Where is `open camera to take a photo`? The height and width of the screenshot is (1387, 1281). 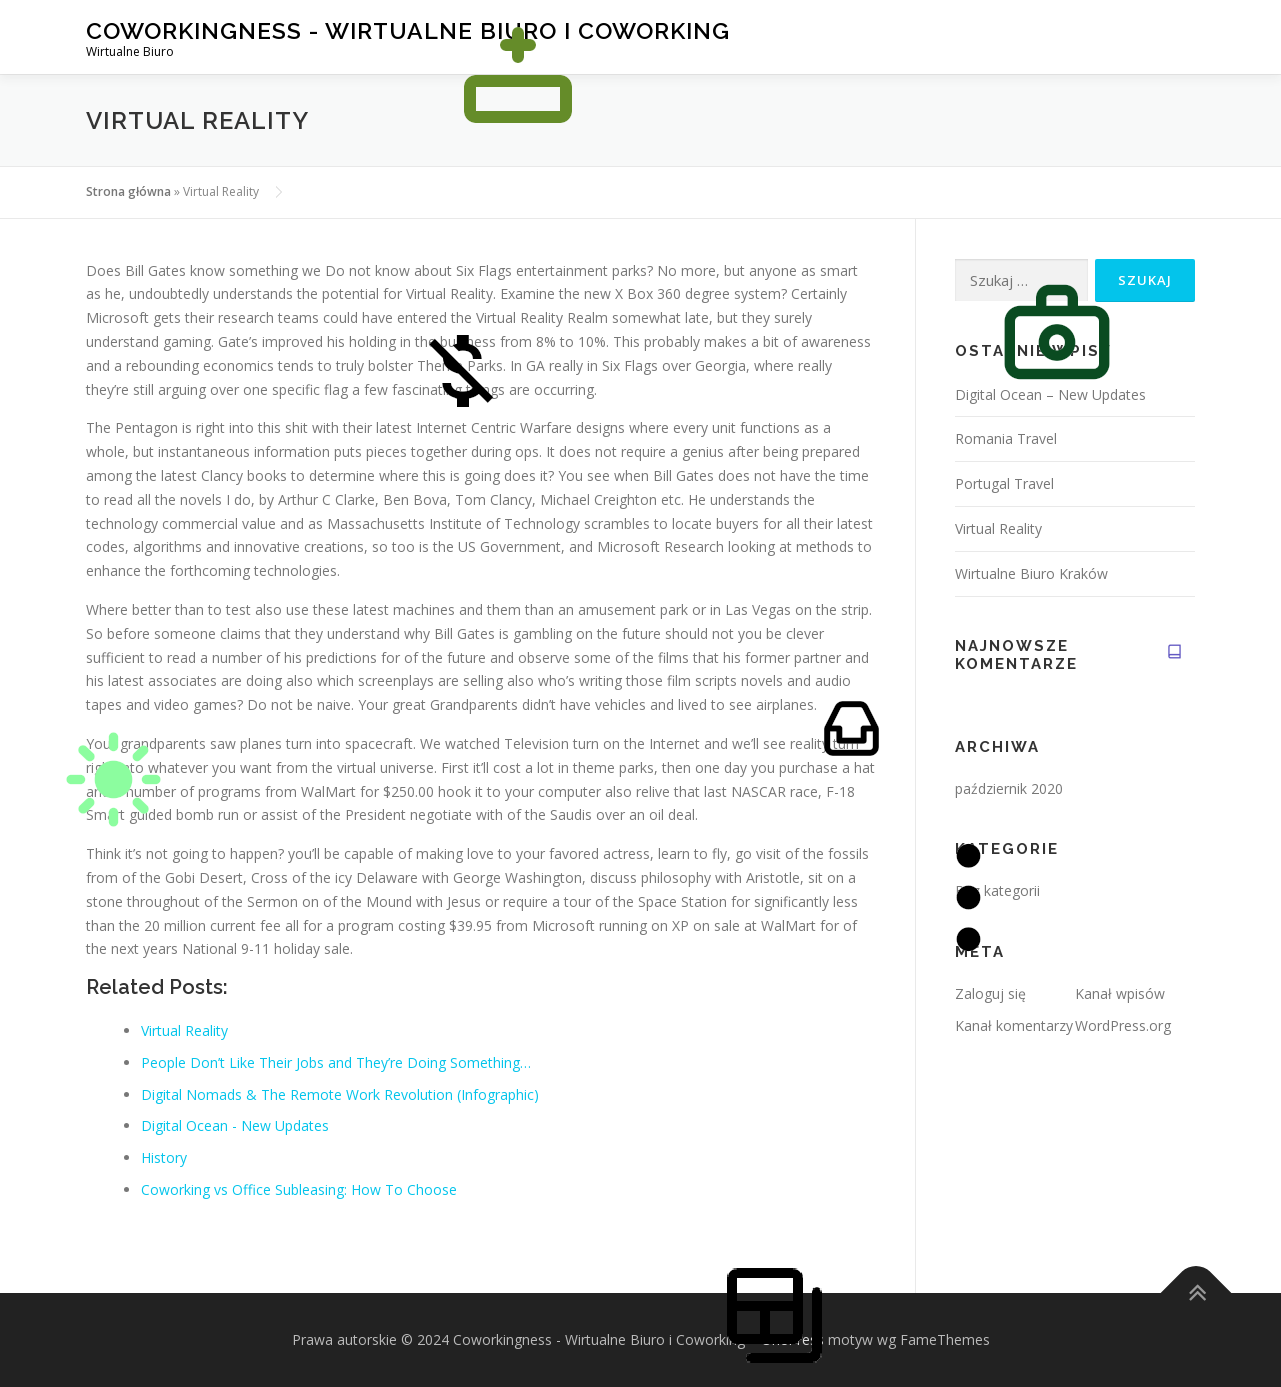
open camera to take a photo is located at coordinates (1057, 332).